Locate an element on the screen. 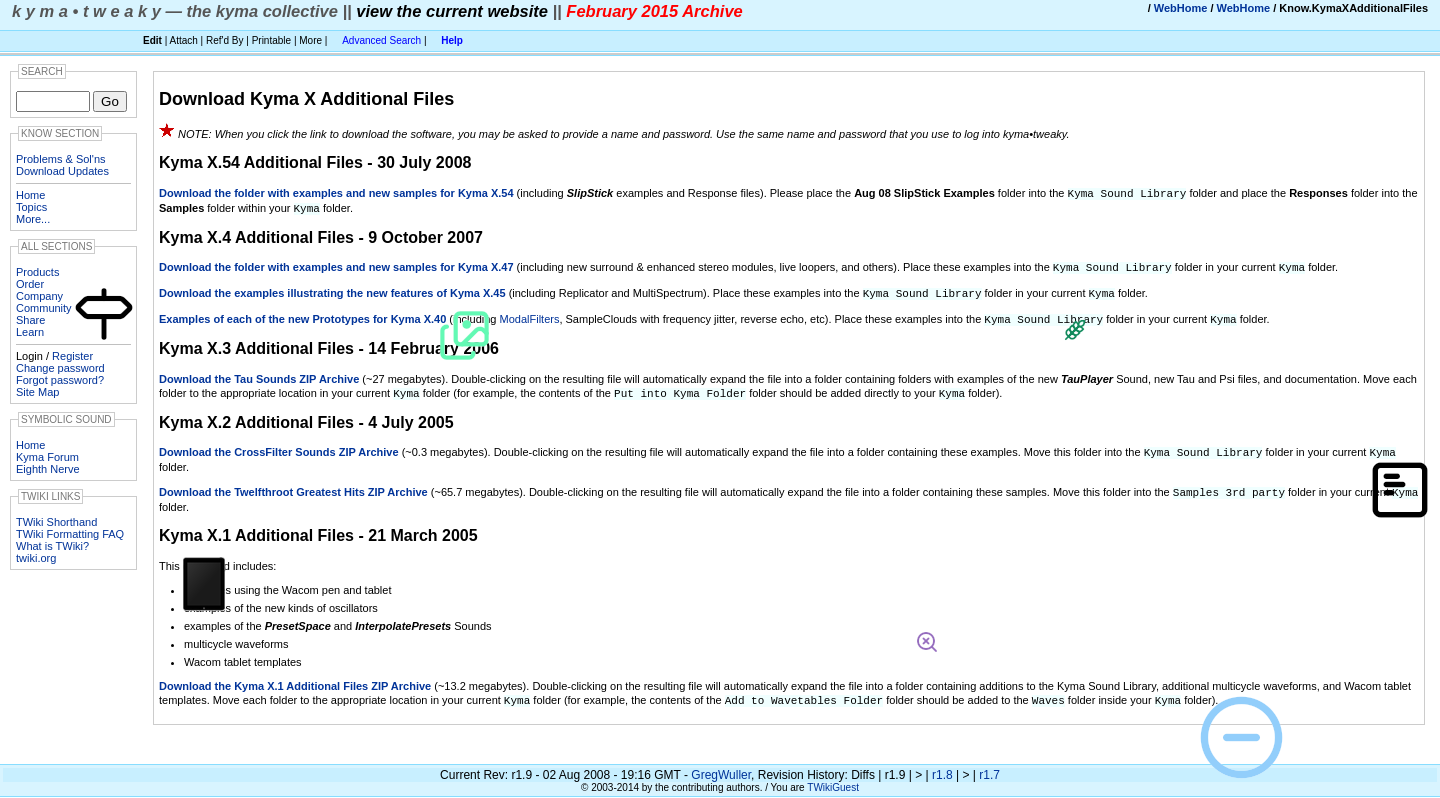 This screenshot has height=798, width=1440. remove an item from a list is located at coordinates (1241, 737).